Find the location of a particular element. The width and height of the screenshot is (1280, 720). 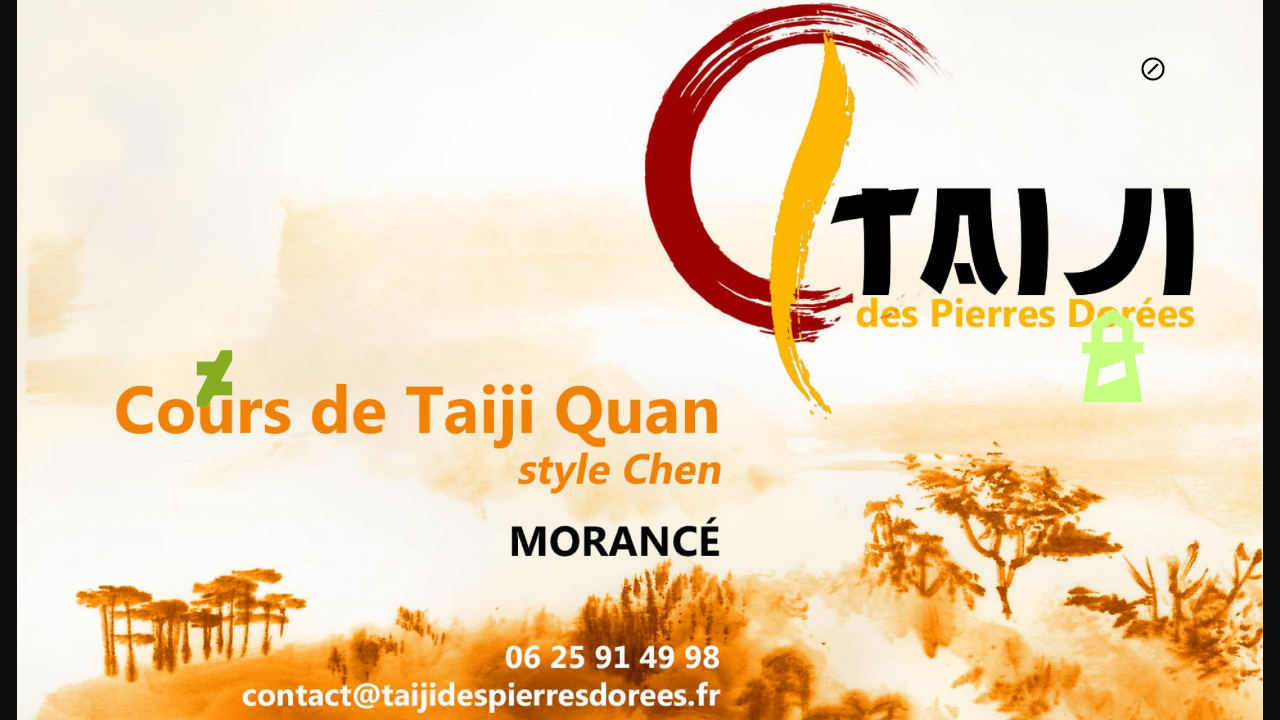

indicates a prohibited or forbidden action is located at coordinates (1153, 69).